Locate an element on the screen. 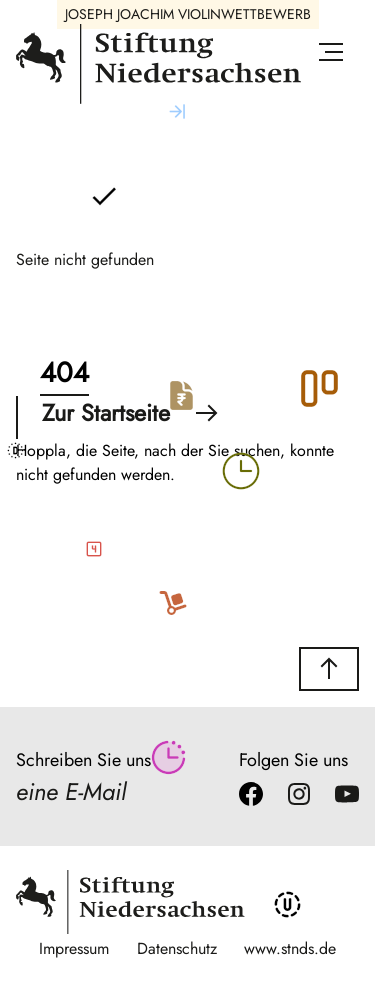 The width and height of the screenshot is (375, 985). indicates an unverified or pending user account is located at coordinates (287, 904).